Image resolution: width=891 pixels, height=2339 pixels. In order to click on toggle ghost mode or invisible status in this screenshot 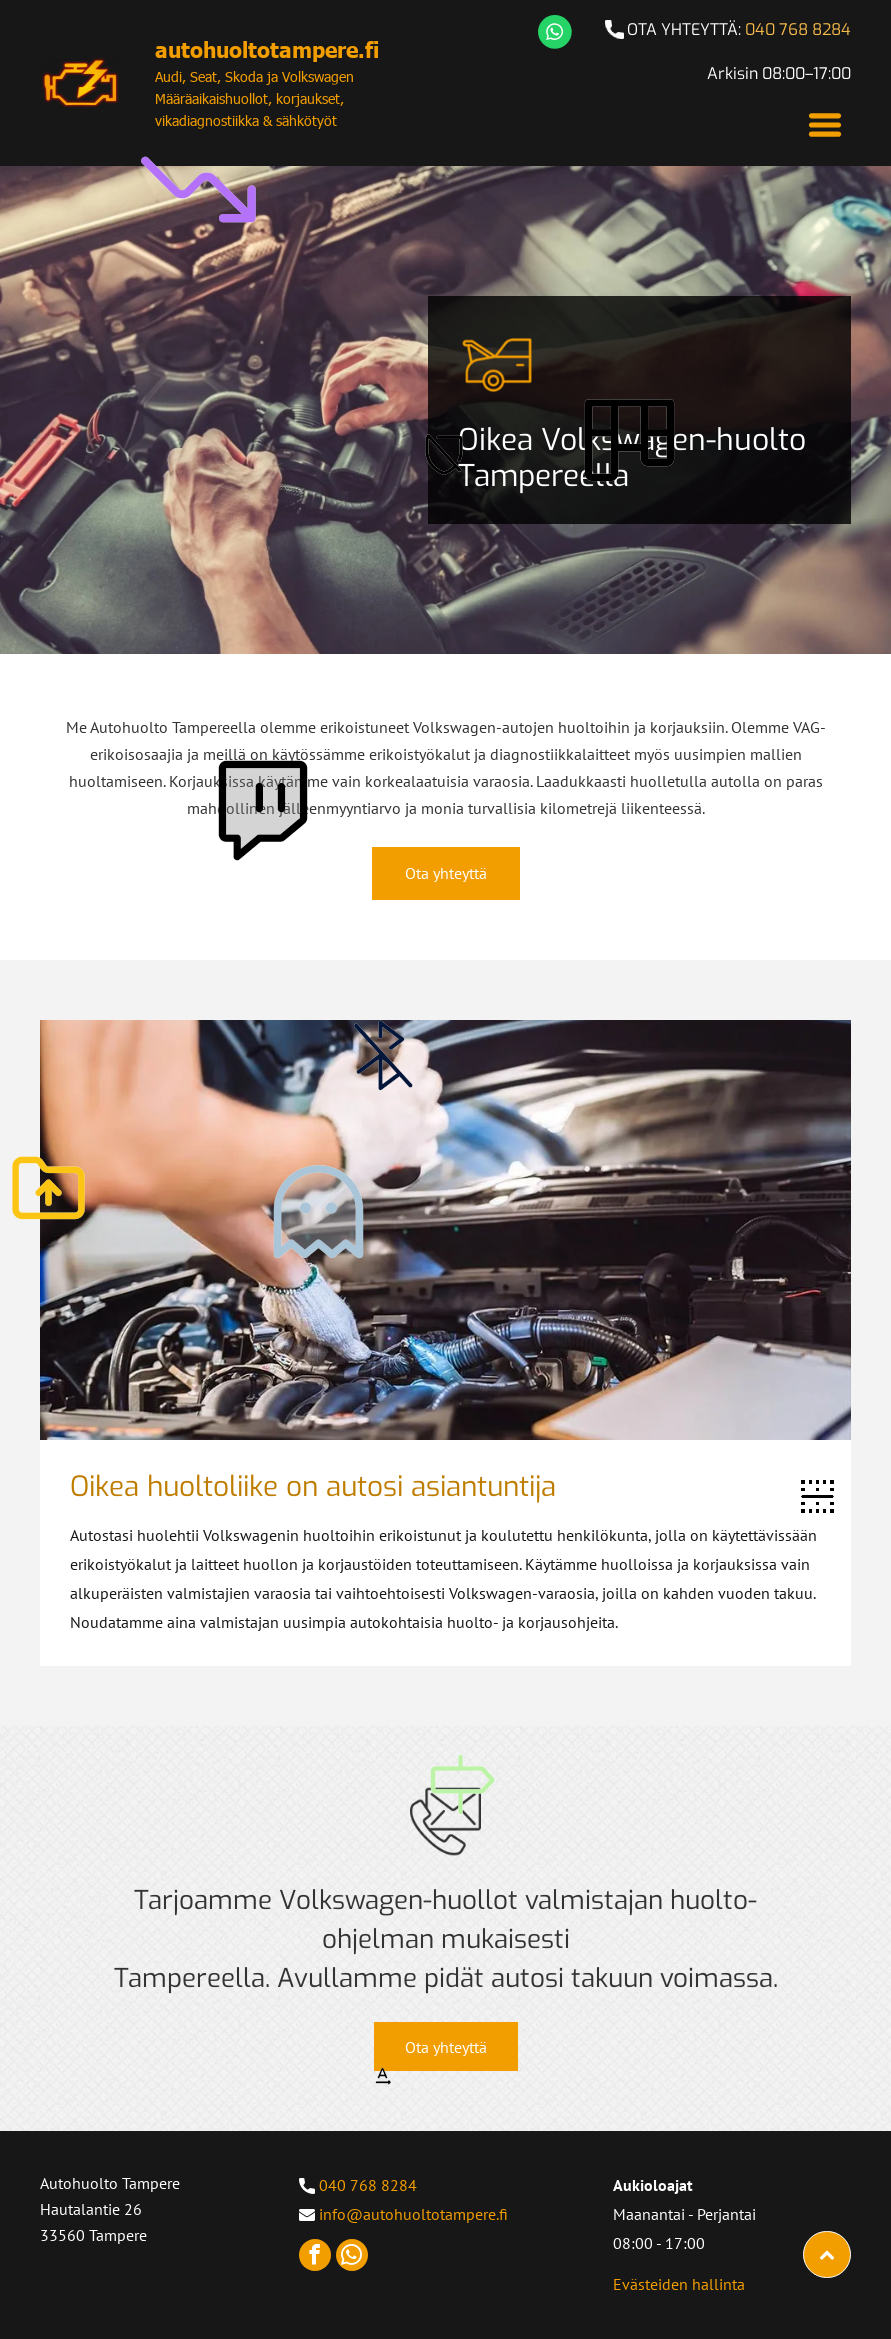, I will do `click(318, 1213)`.